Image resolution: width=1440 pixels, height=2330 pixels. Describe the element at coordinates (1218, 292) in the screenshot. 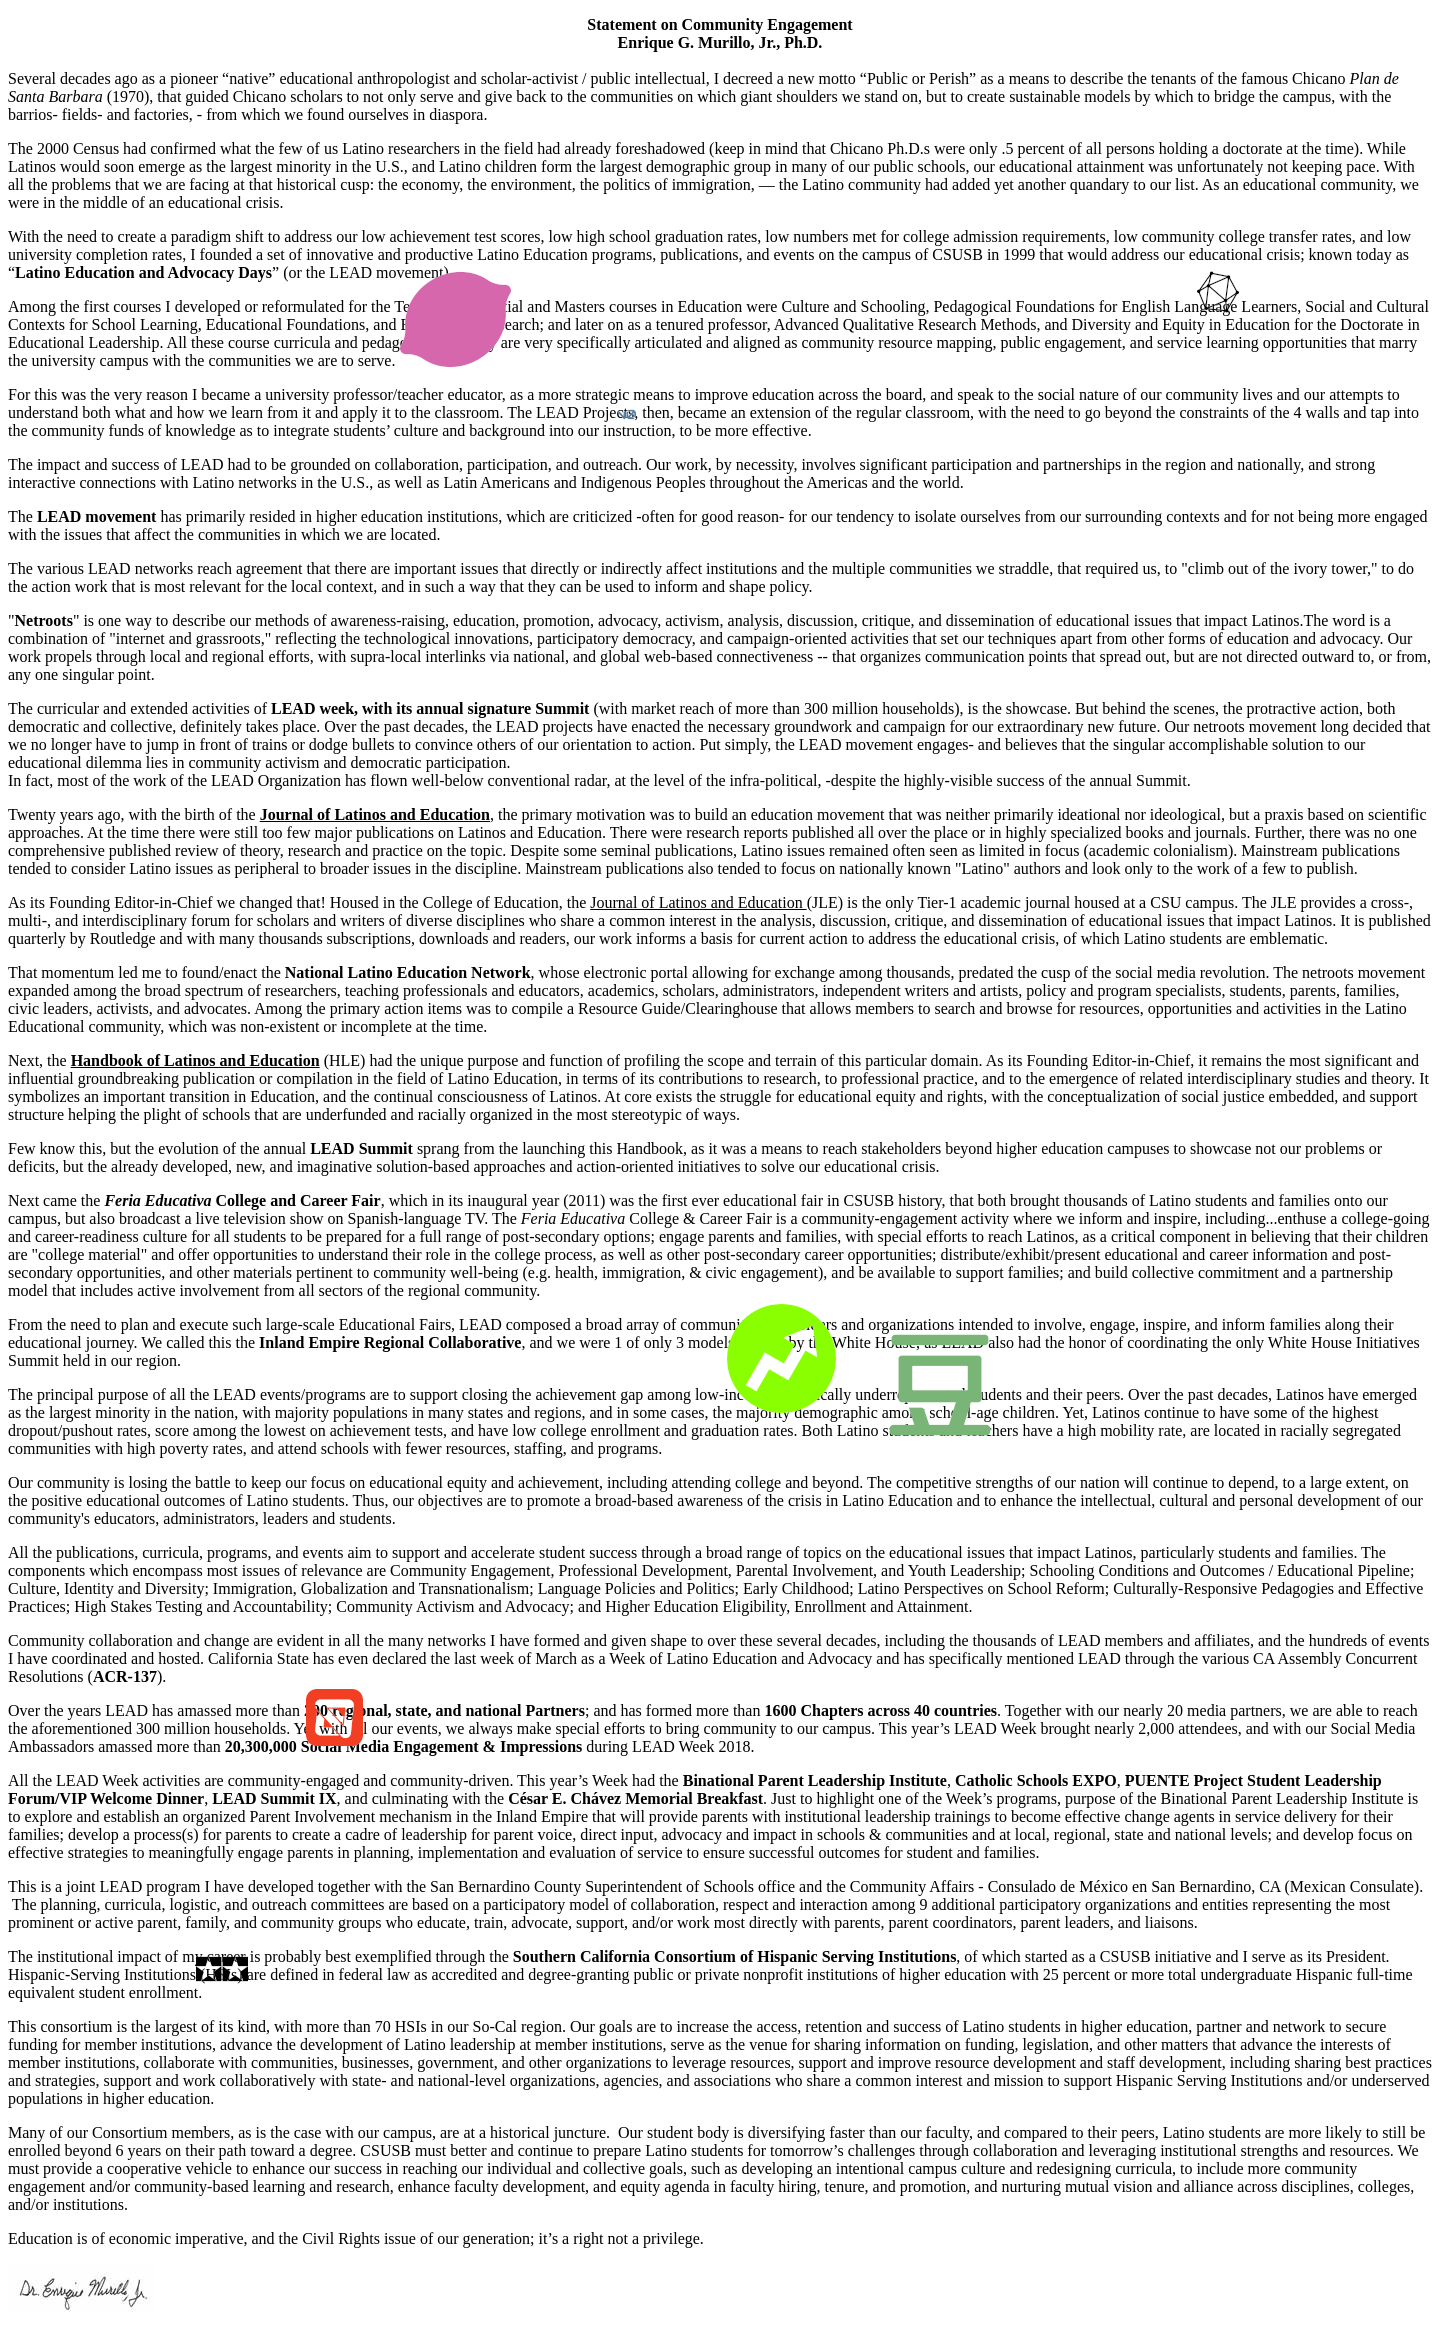

I see `ONNX (Open Neural Network Exchange) logo` at that location.